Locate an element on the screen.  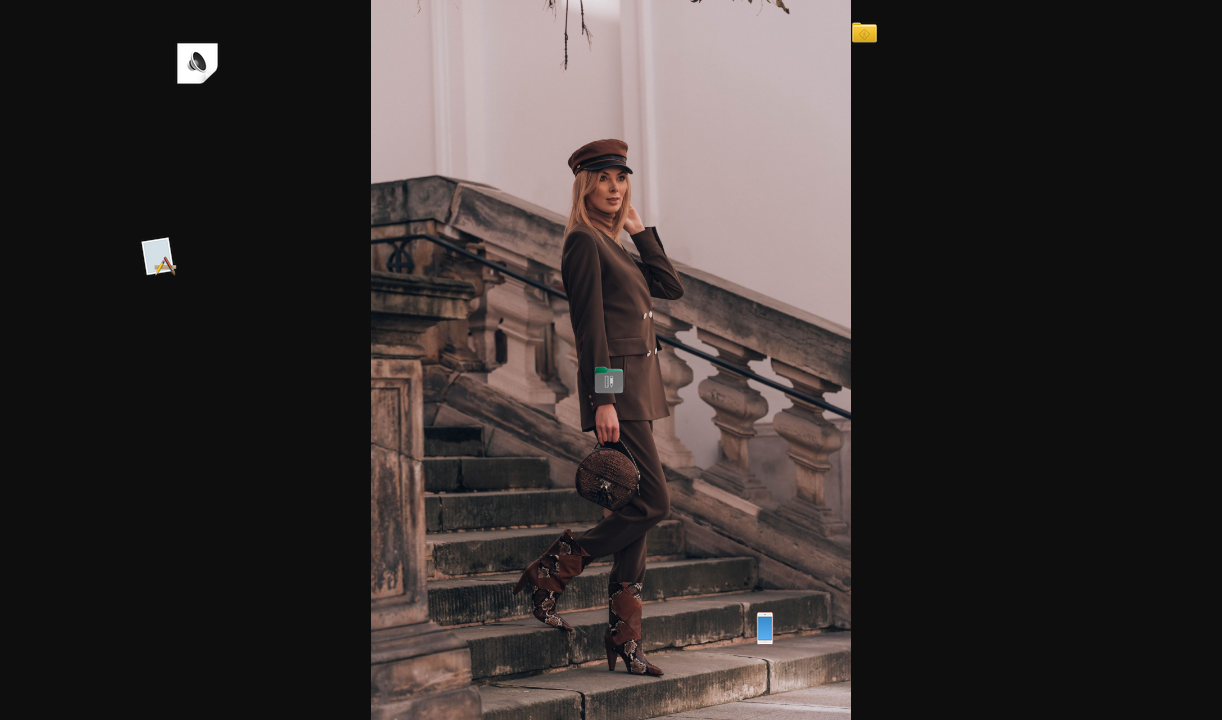
iPod Touch device connected is located at coordinates (765, 629).